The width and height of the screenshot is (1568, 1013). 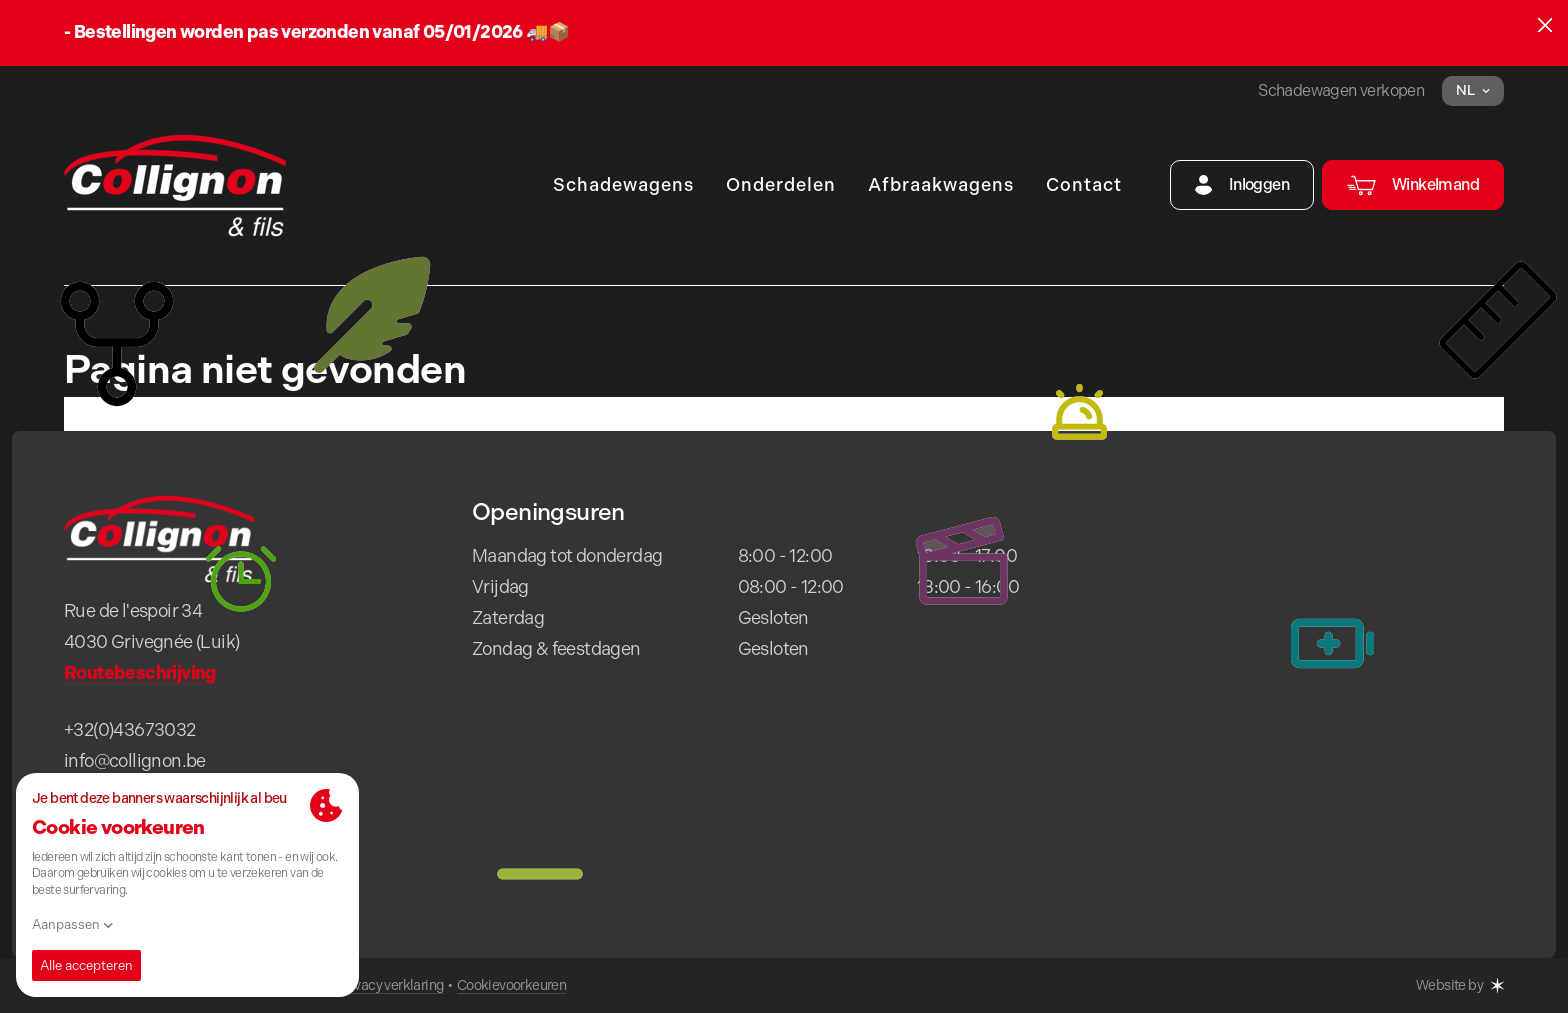 What do you see at coordinates (963, 564) in the screenshot?
I see `access video or movie content` at bounding box center [963, 564].